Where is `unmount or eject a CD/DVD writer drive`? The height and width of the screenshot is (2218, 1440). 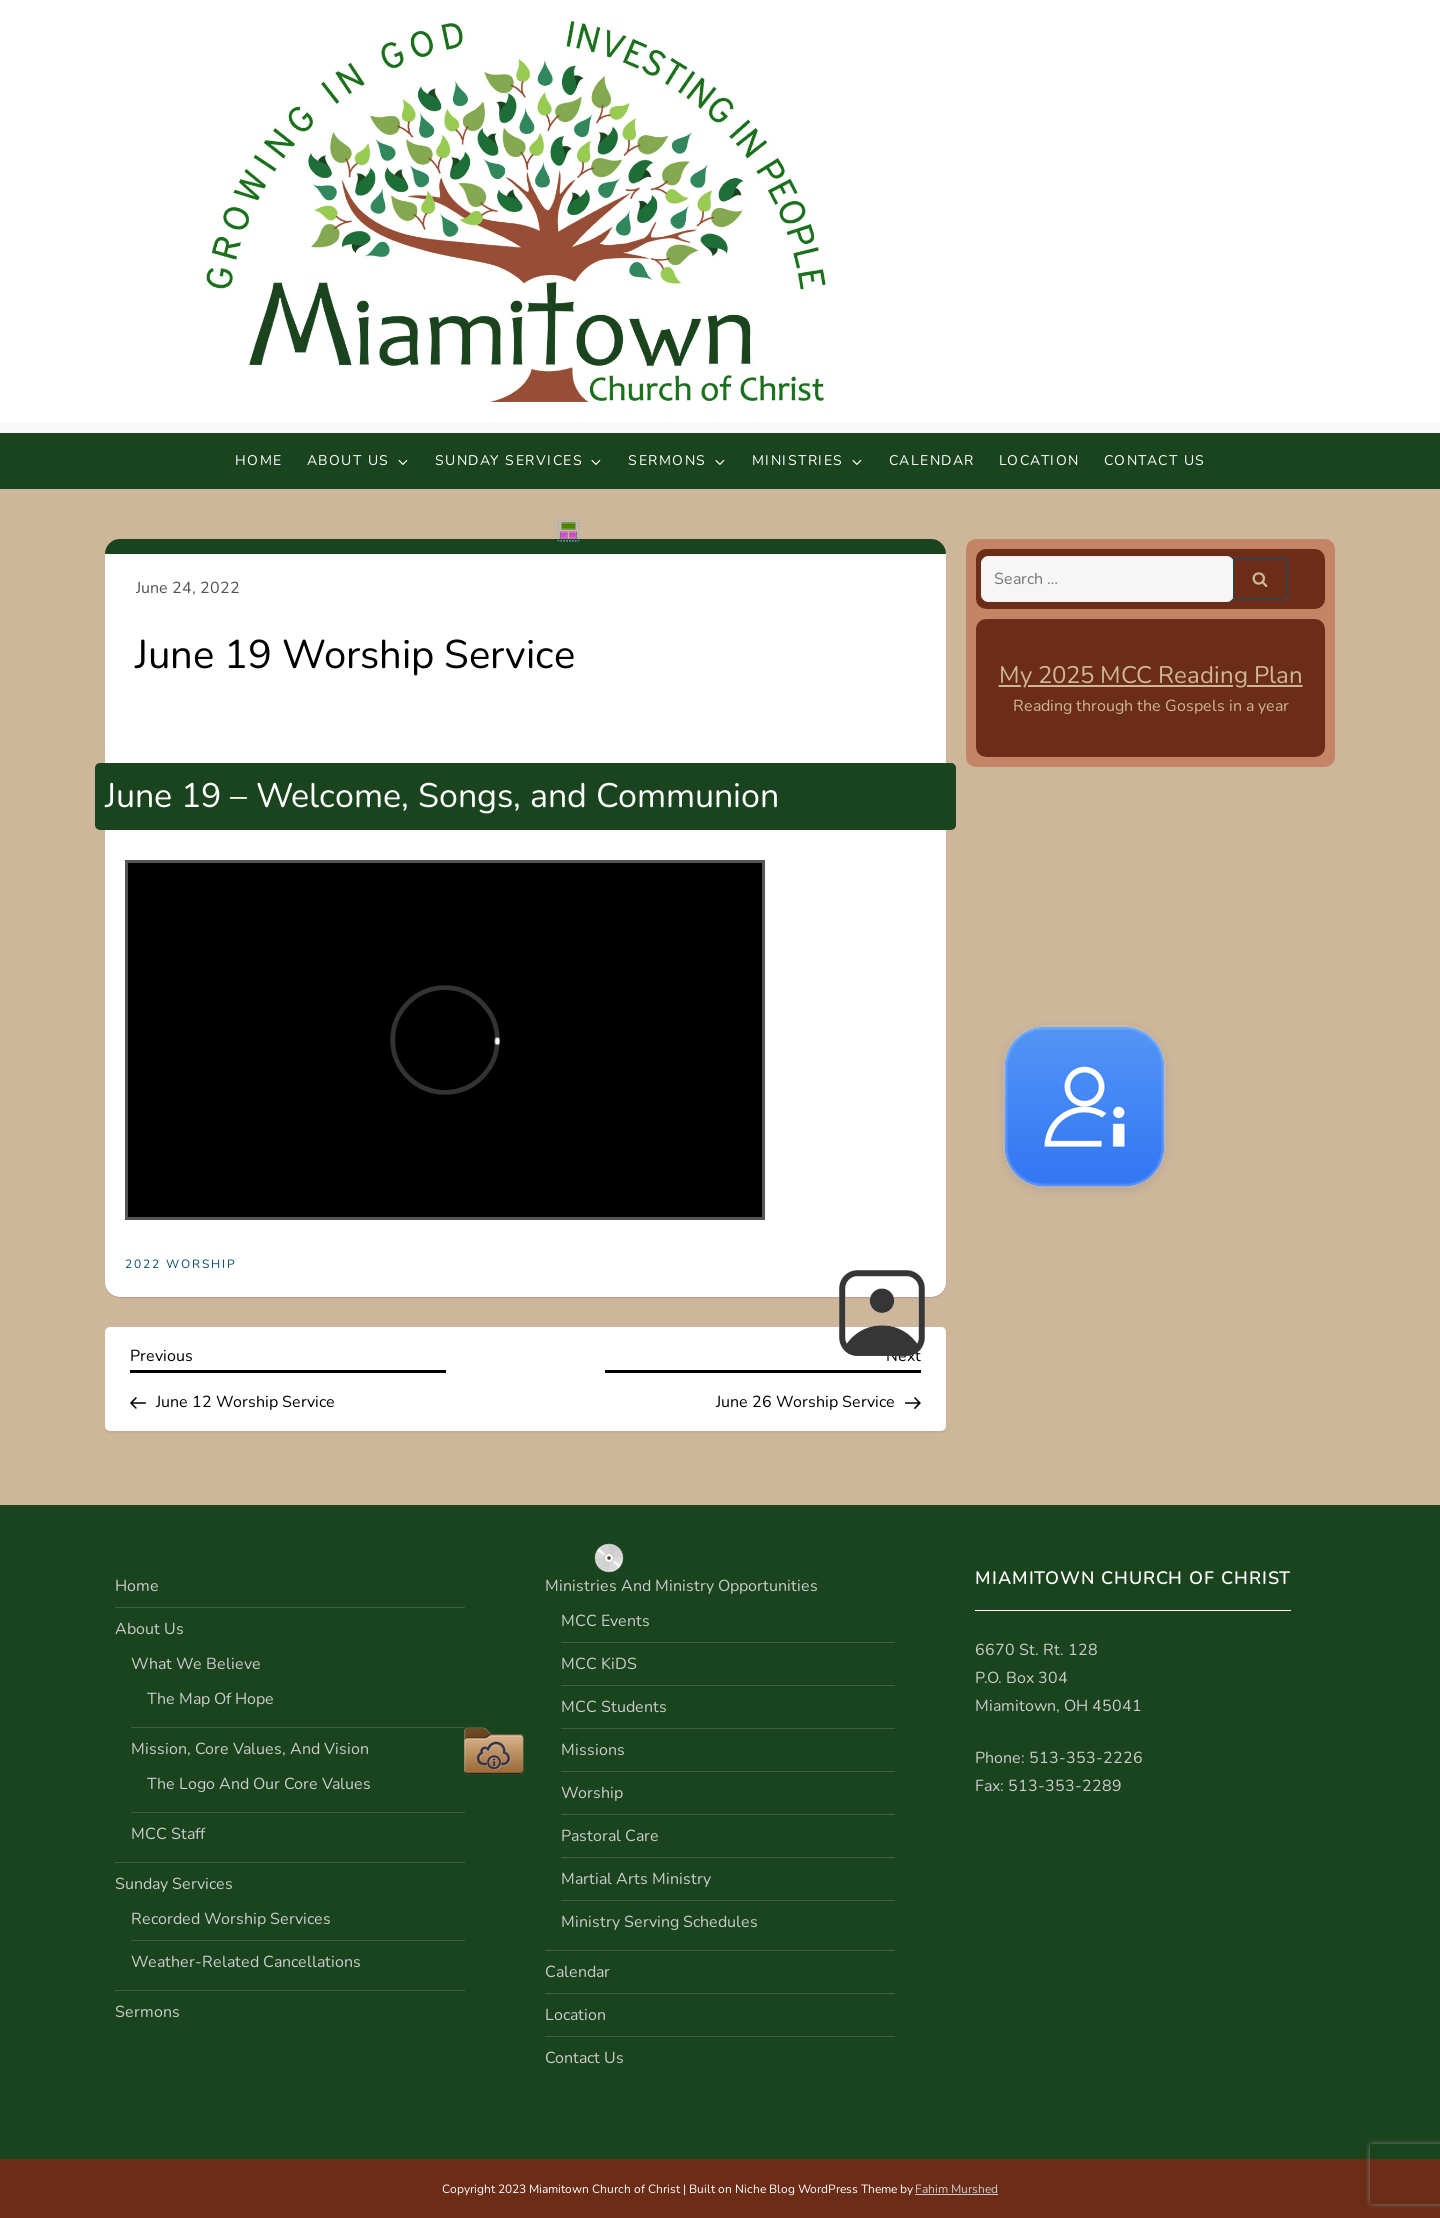
unmount or eject a CD/DVD writer drive is located at coordinates (609, 1558).